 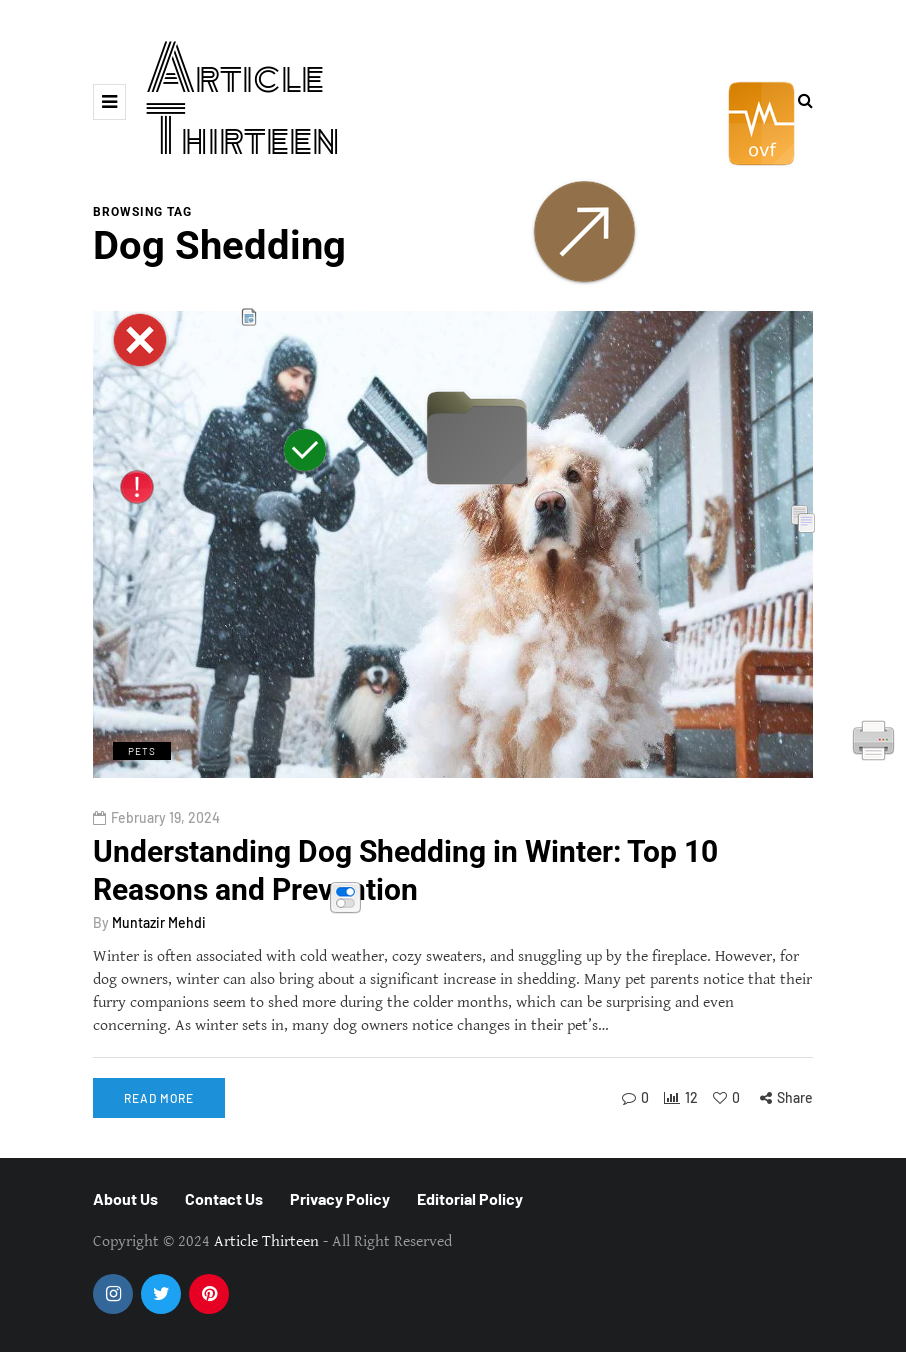 What do you see at coordinates (584, 231) in the screenshot?
I see `indicates a symbolic link or shortcut to another file` at bounding box center [584, 231].